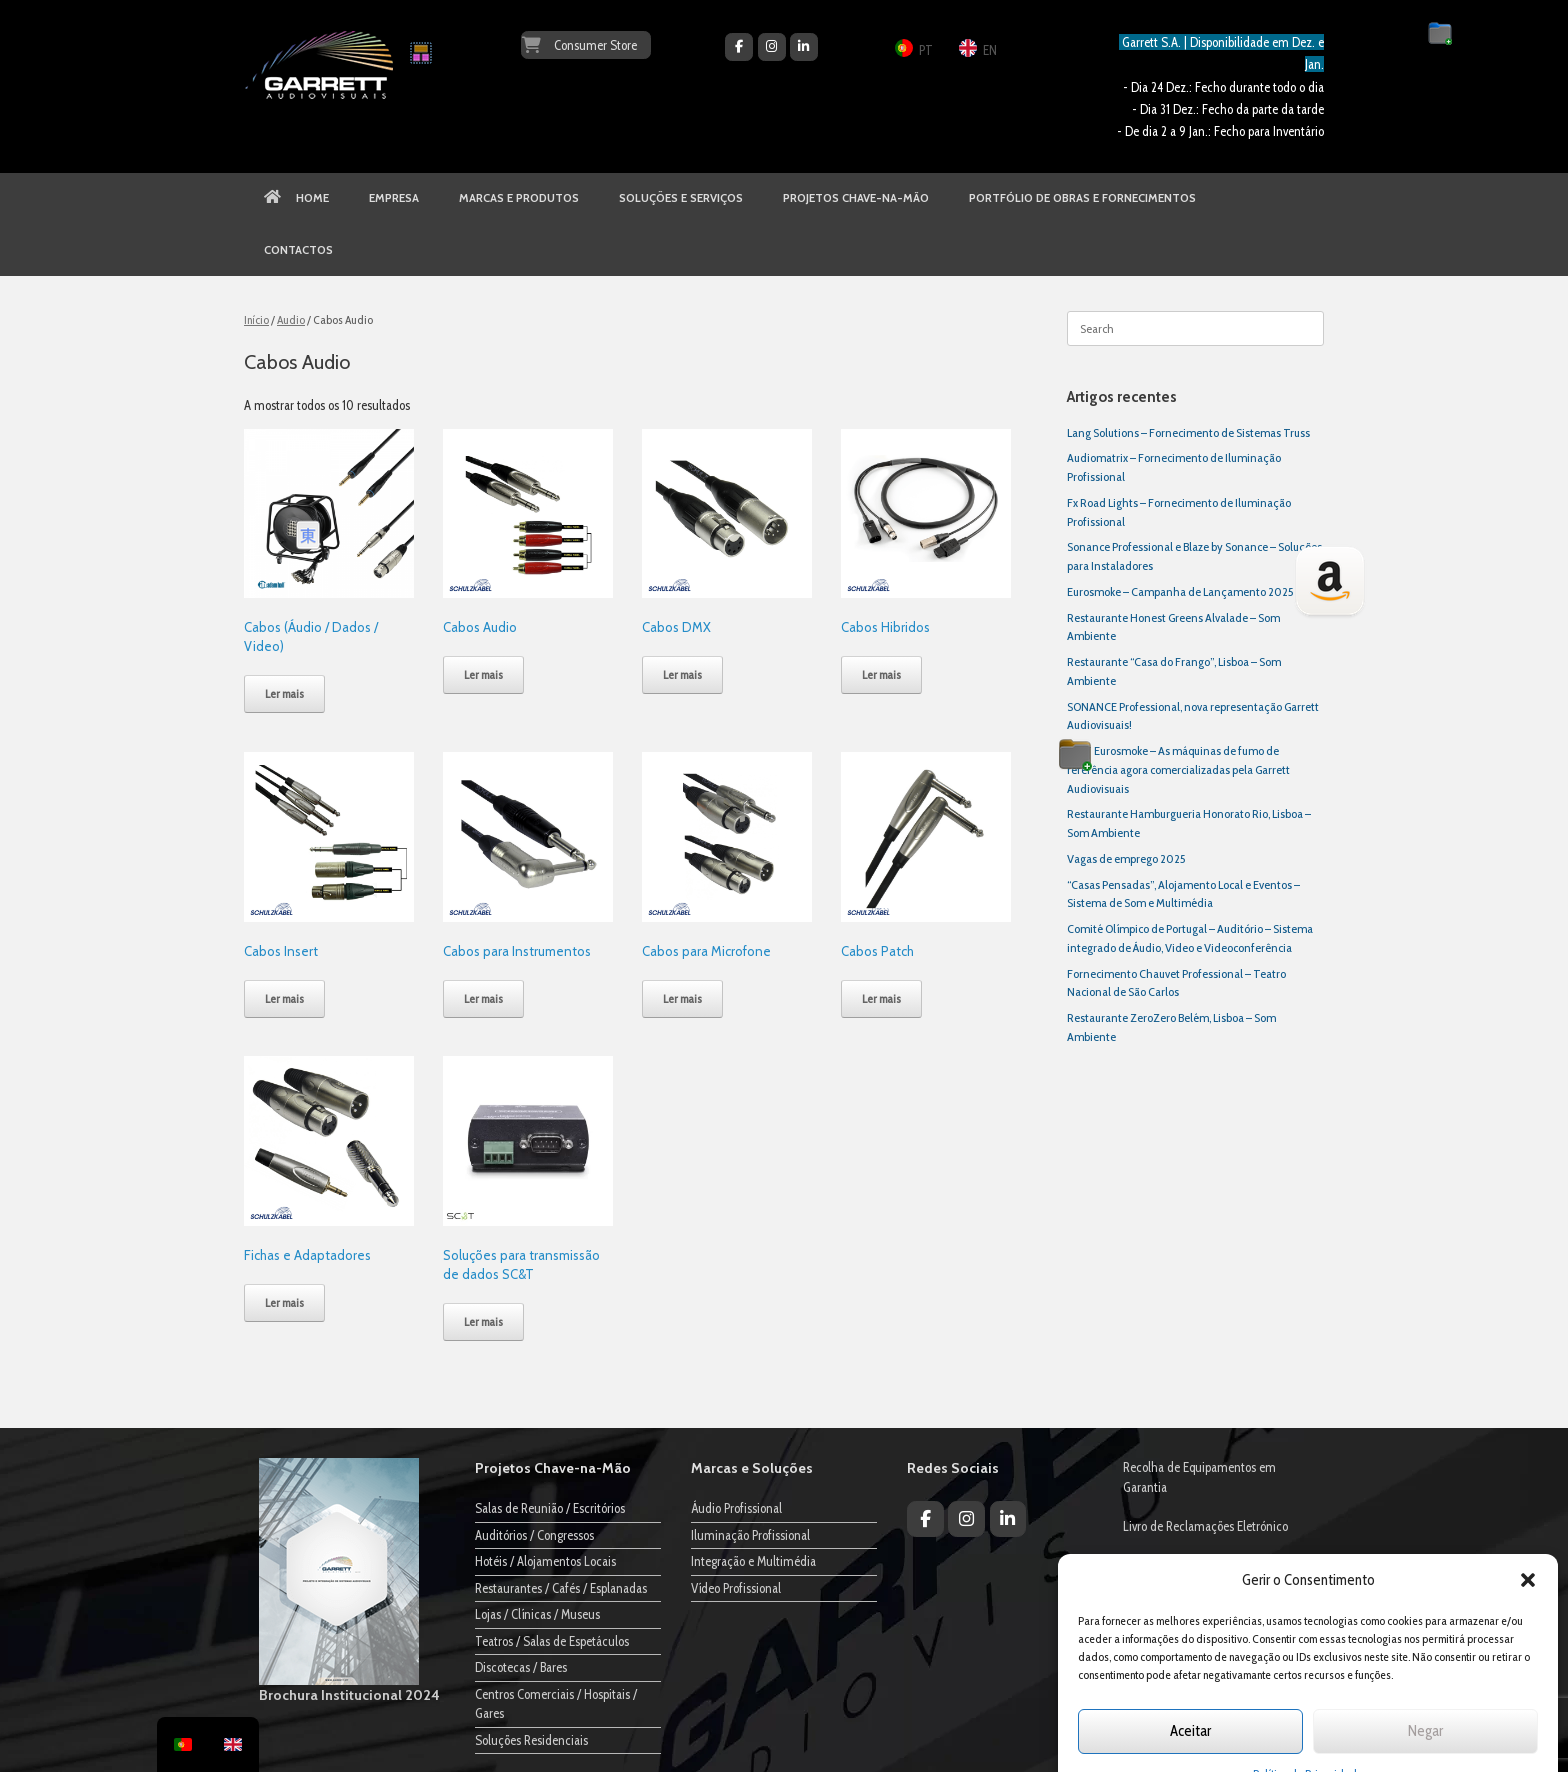 The width and height of the screenshot is (1568, 1772). Describe the element at coordinates (421, 53) in the screenshot. I see `select all items in the current view` at that location.